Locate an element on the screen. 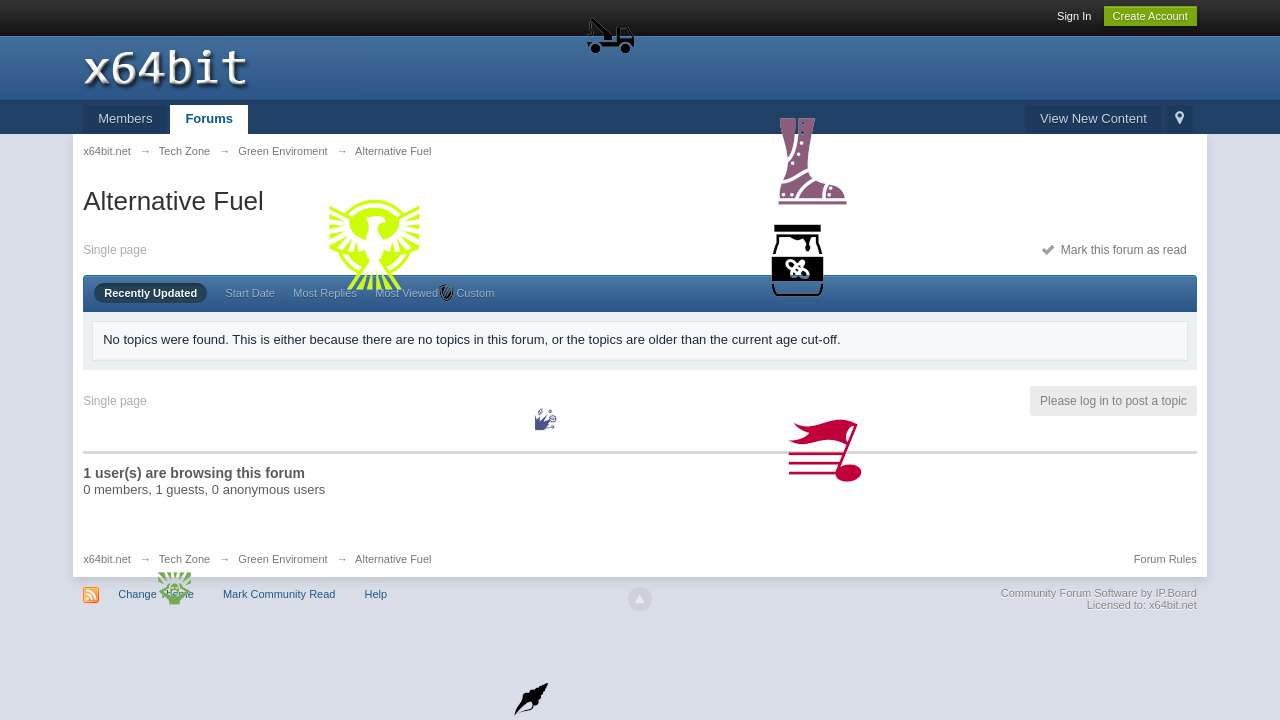 This screenshot has width=1280, height=720. indicates disabled or inactive protection is located at coordinates (446, 292).